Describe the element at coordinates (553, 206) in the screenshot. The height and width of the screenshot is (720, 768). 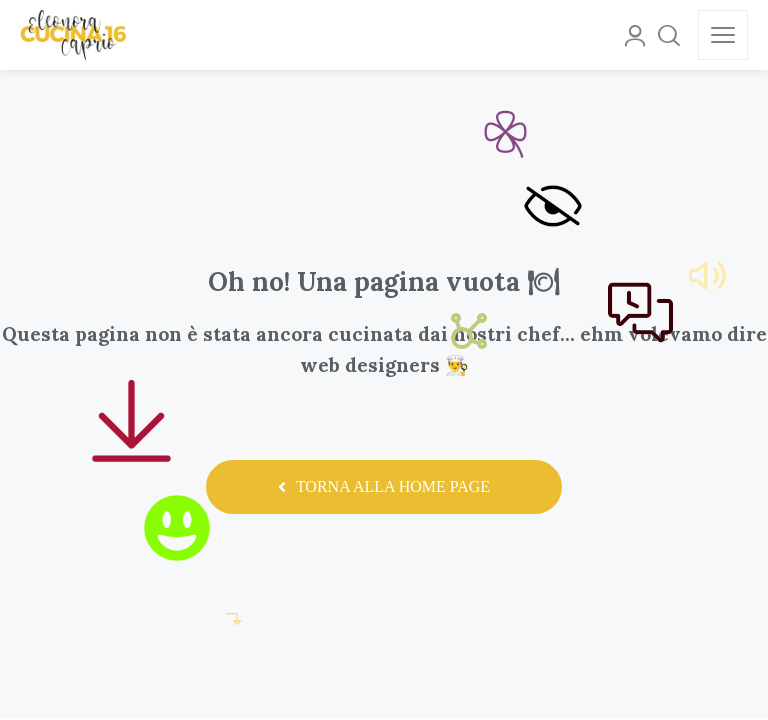
I see `hide content from view` at that location.